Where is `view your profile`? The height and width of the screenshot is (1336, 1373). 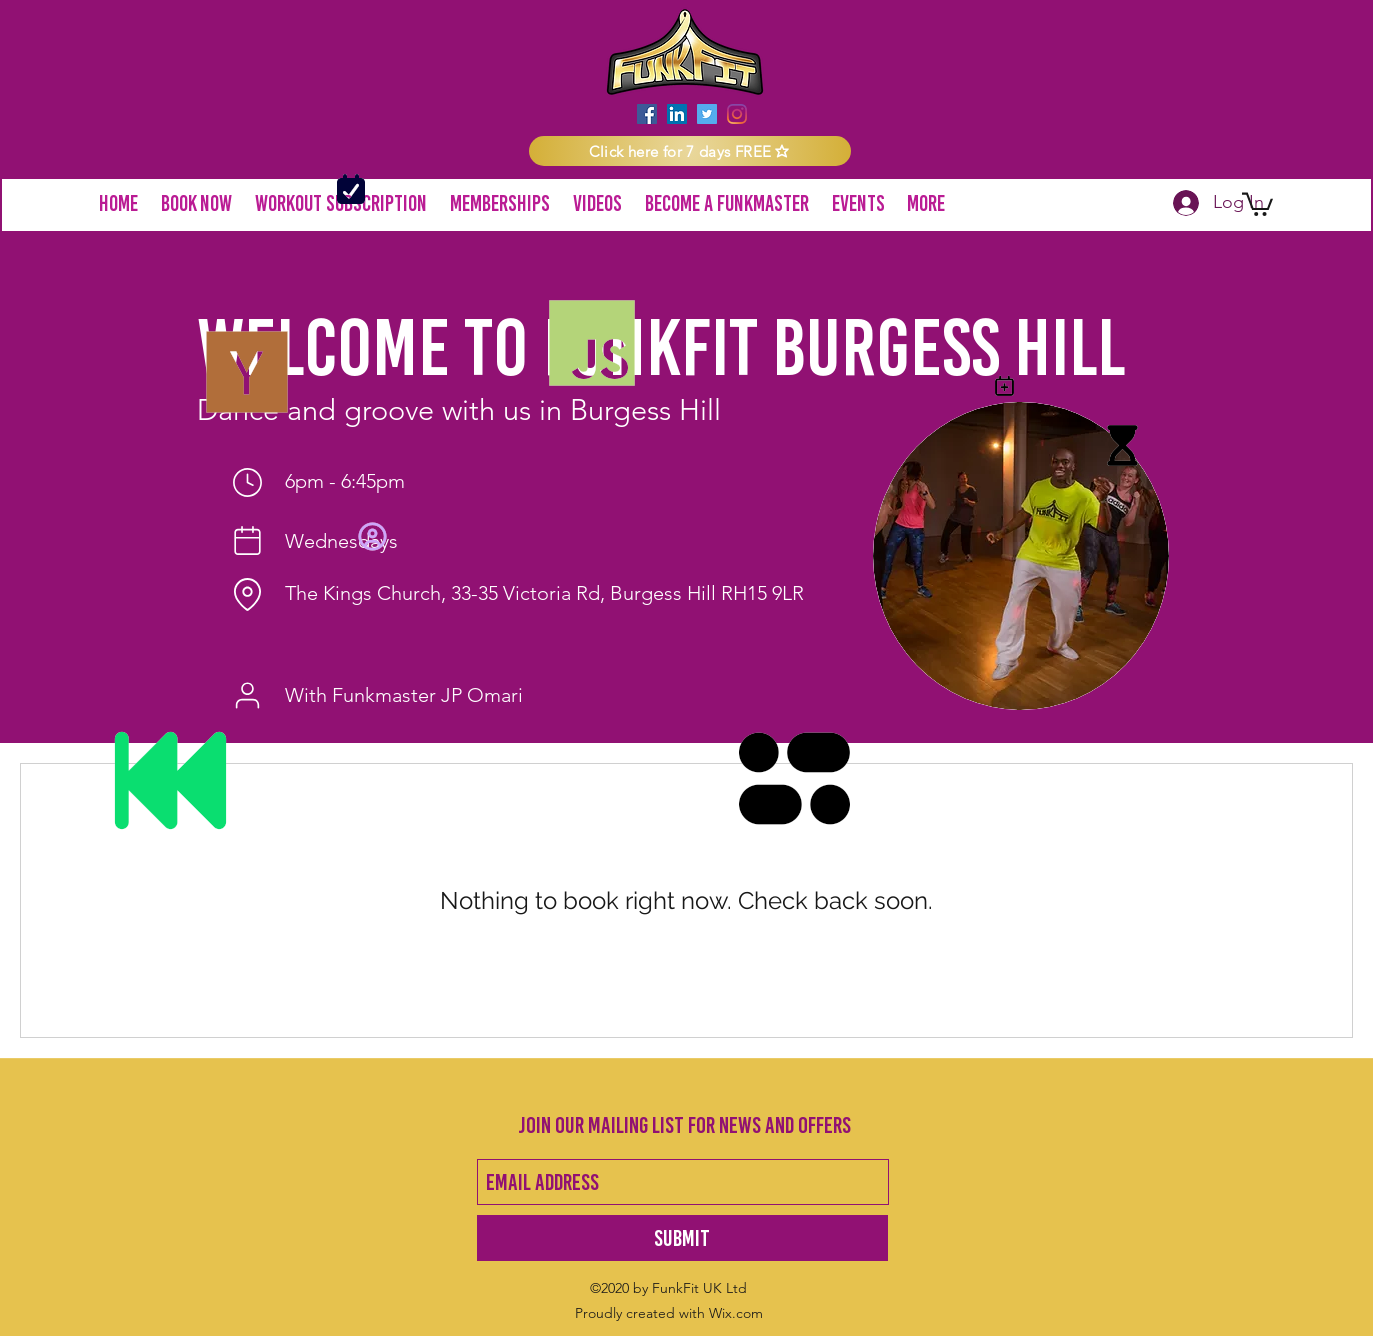 view your profile is located at coordinates (372, 536).